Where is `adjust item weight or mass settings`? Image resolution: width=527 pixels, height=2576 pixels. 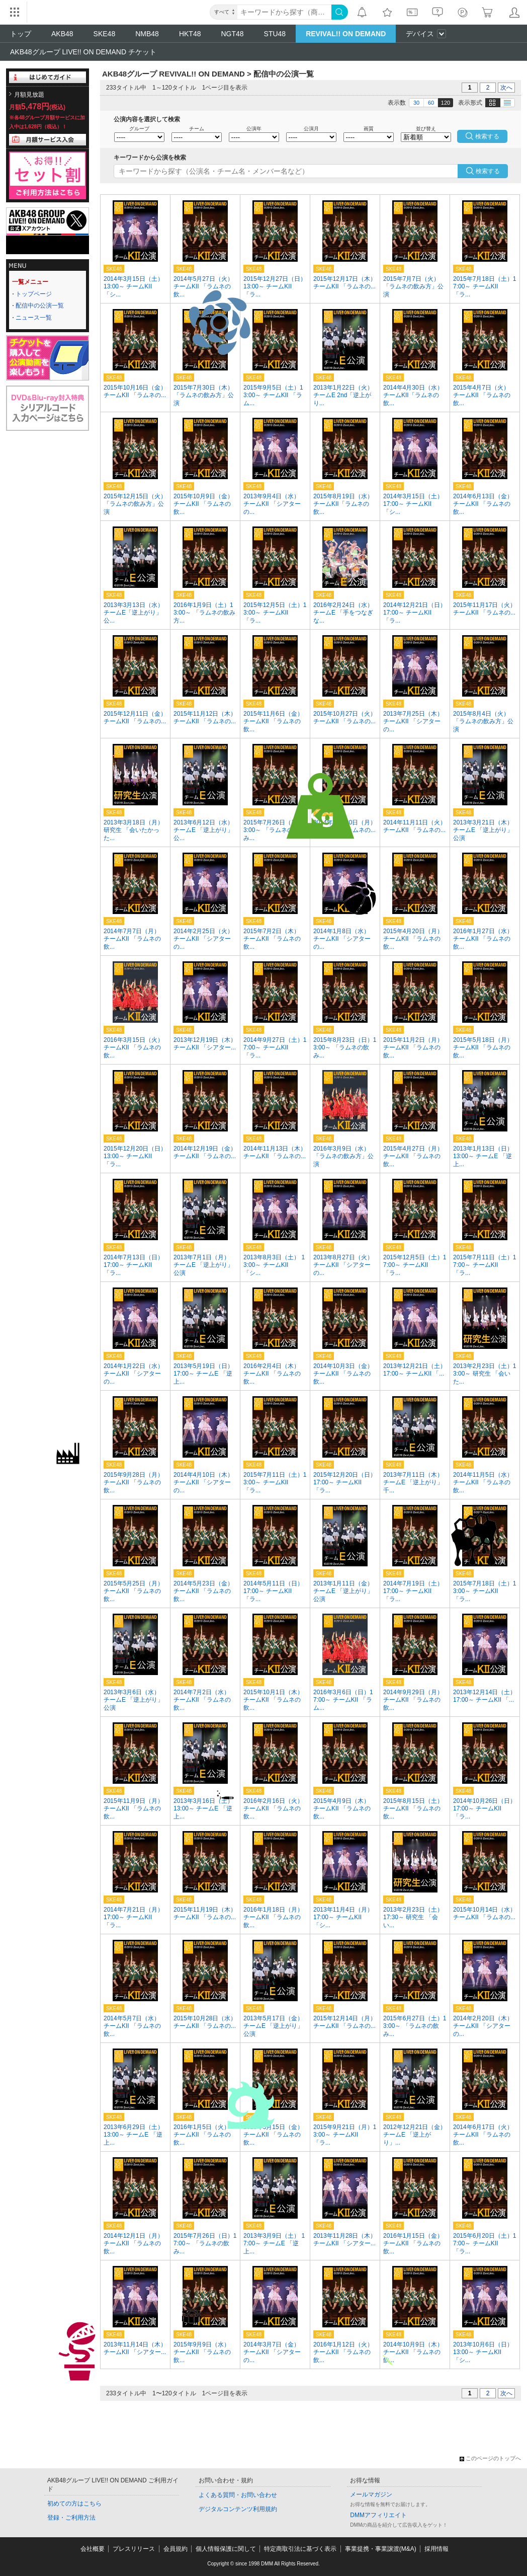 adjust item weight or mass settings is located at coordinates (320, 805).